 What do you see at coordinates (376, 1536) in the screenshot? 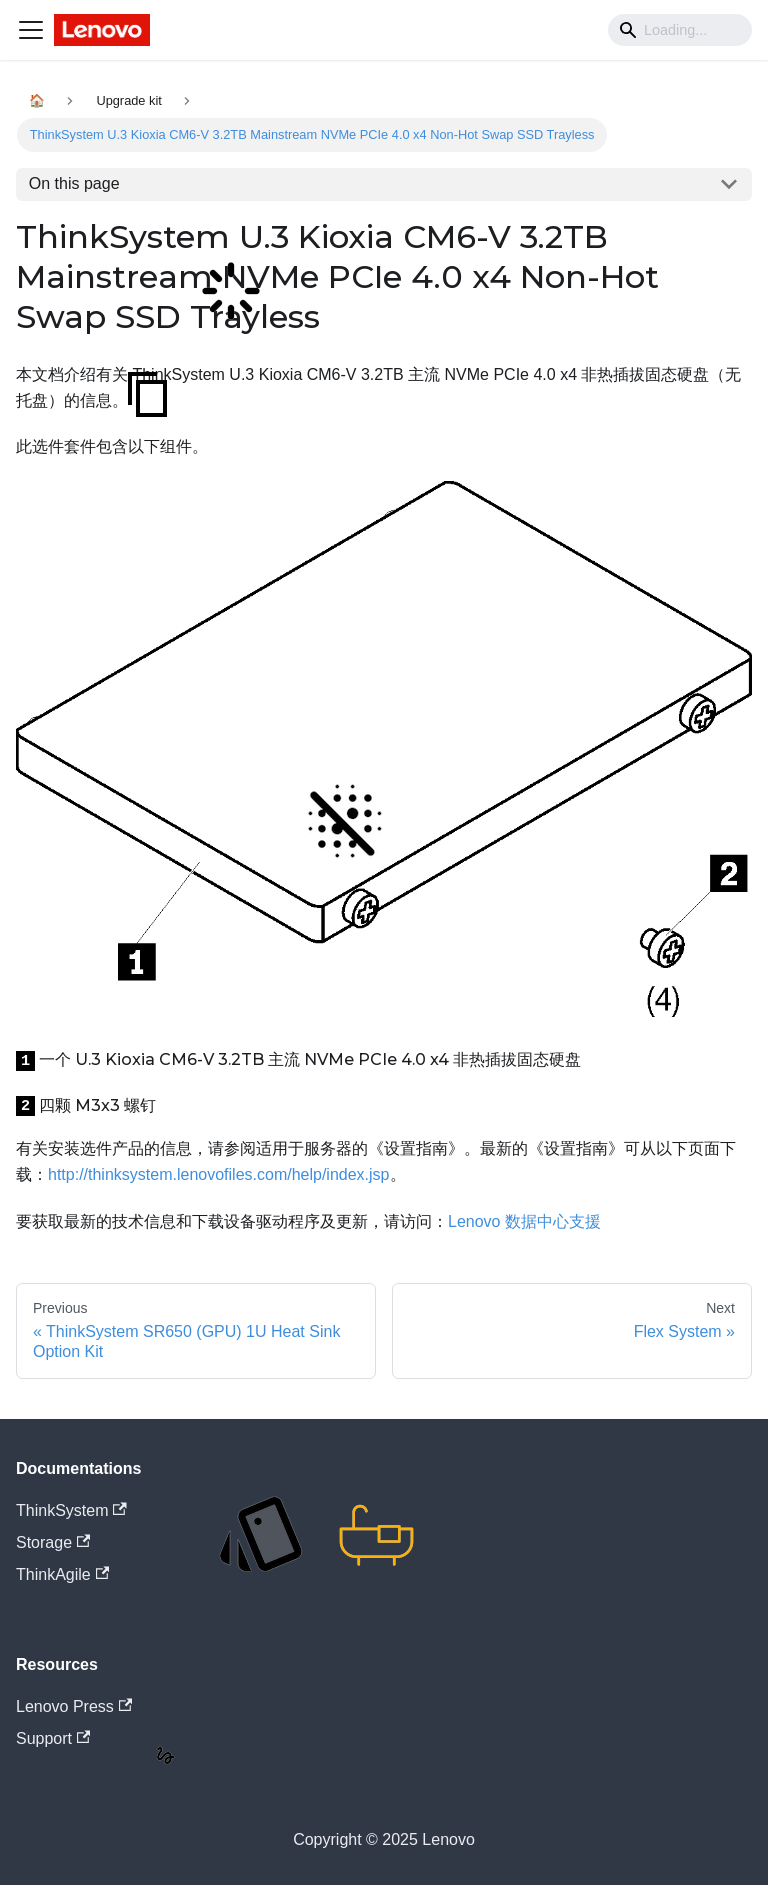
I see `view bathroom amenities` at bounding box center [376, 1536].